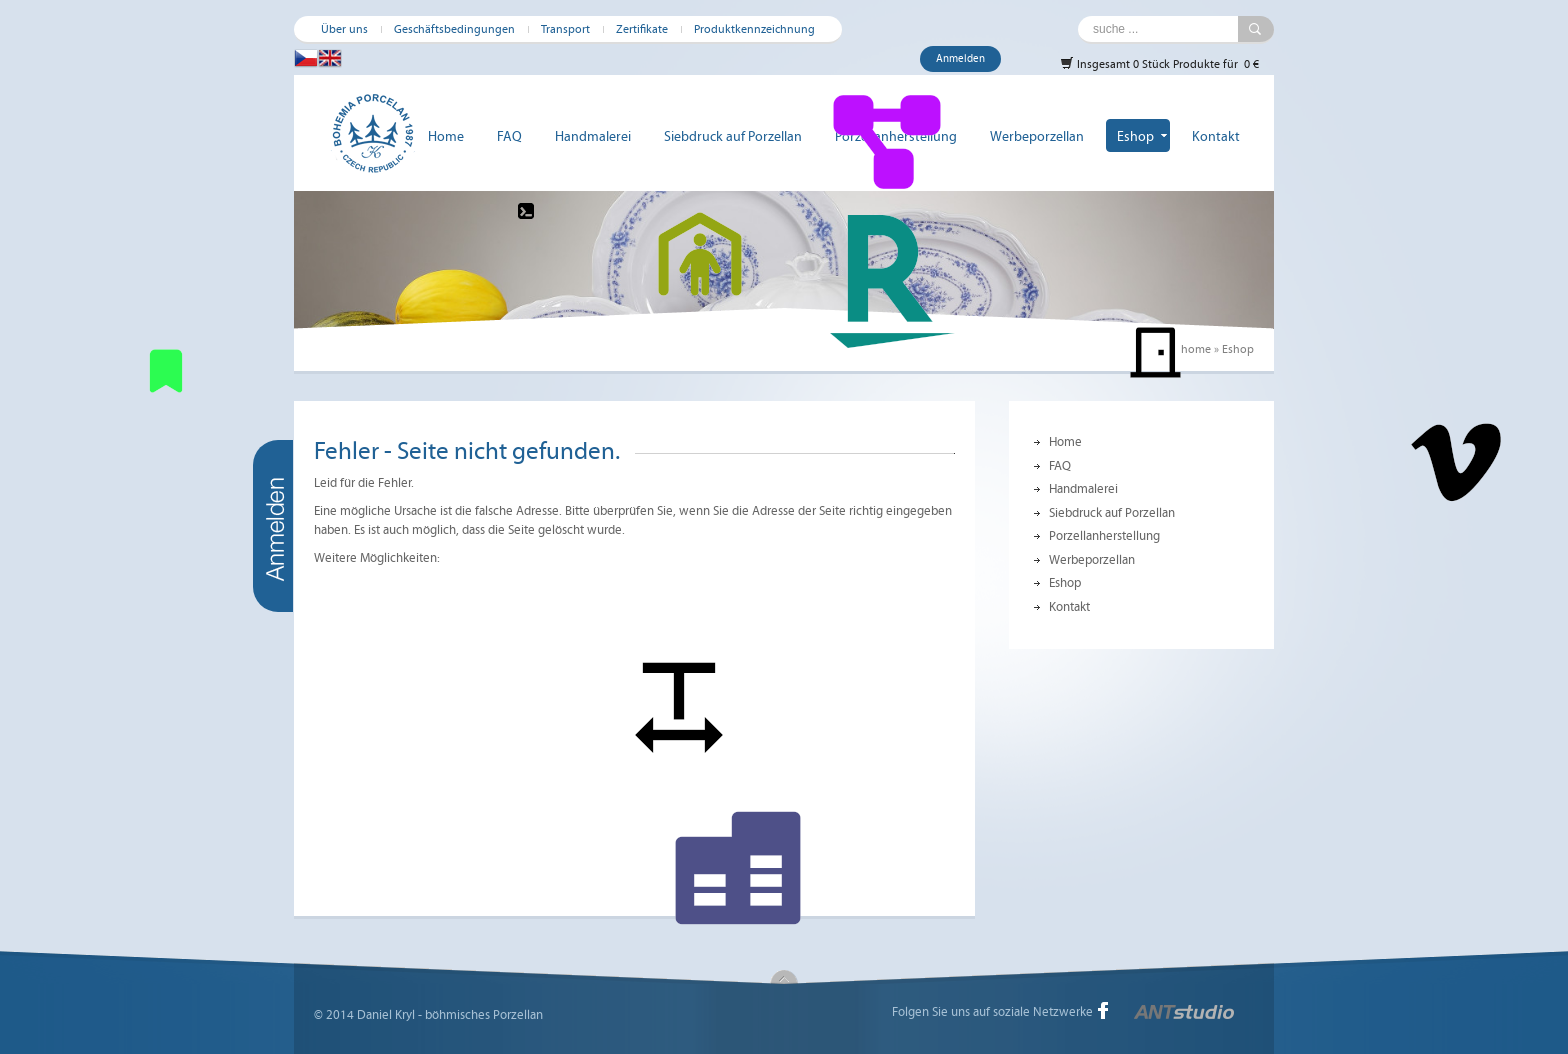  Describe the element at coordinates (1456, 462) in the screenshot. I see `open the Vimeo app` at that location.